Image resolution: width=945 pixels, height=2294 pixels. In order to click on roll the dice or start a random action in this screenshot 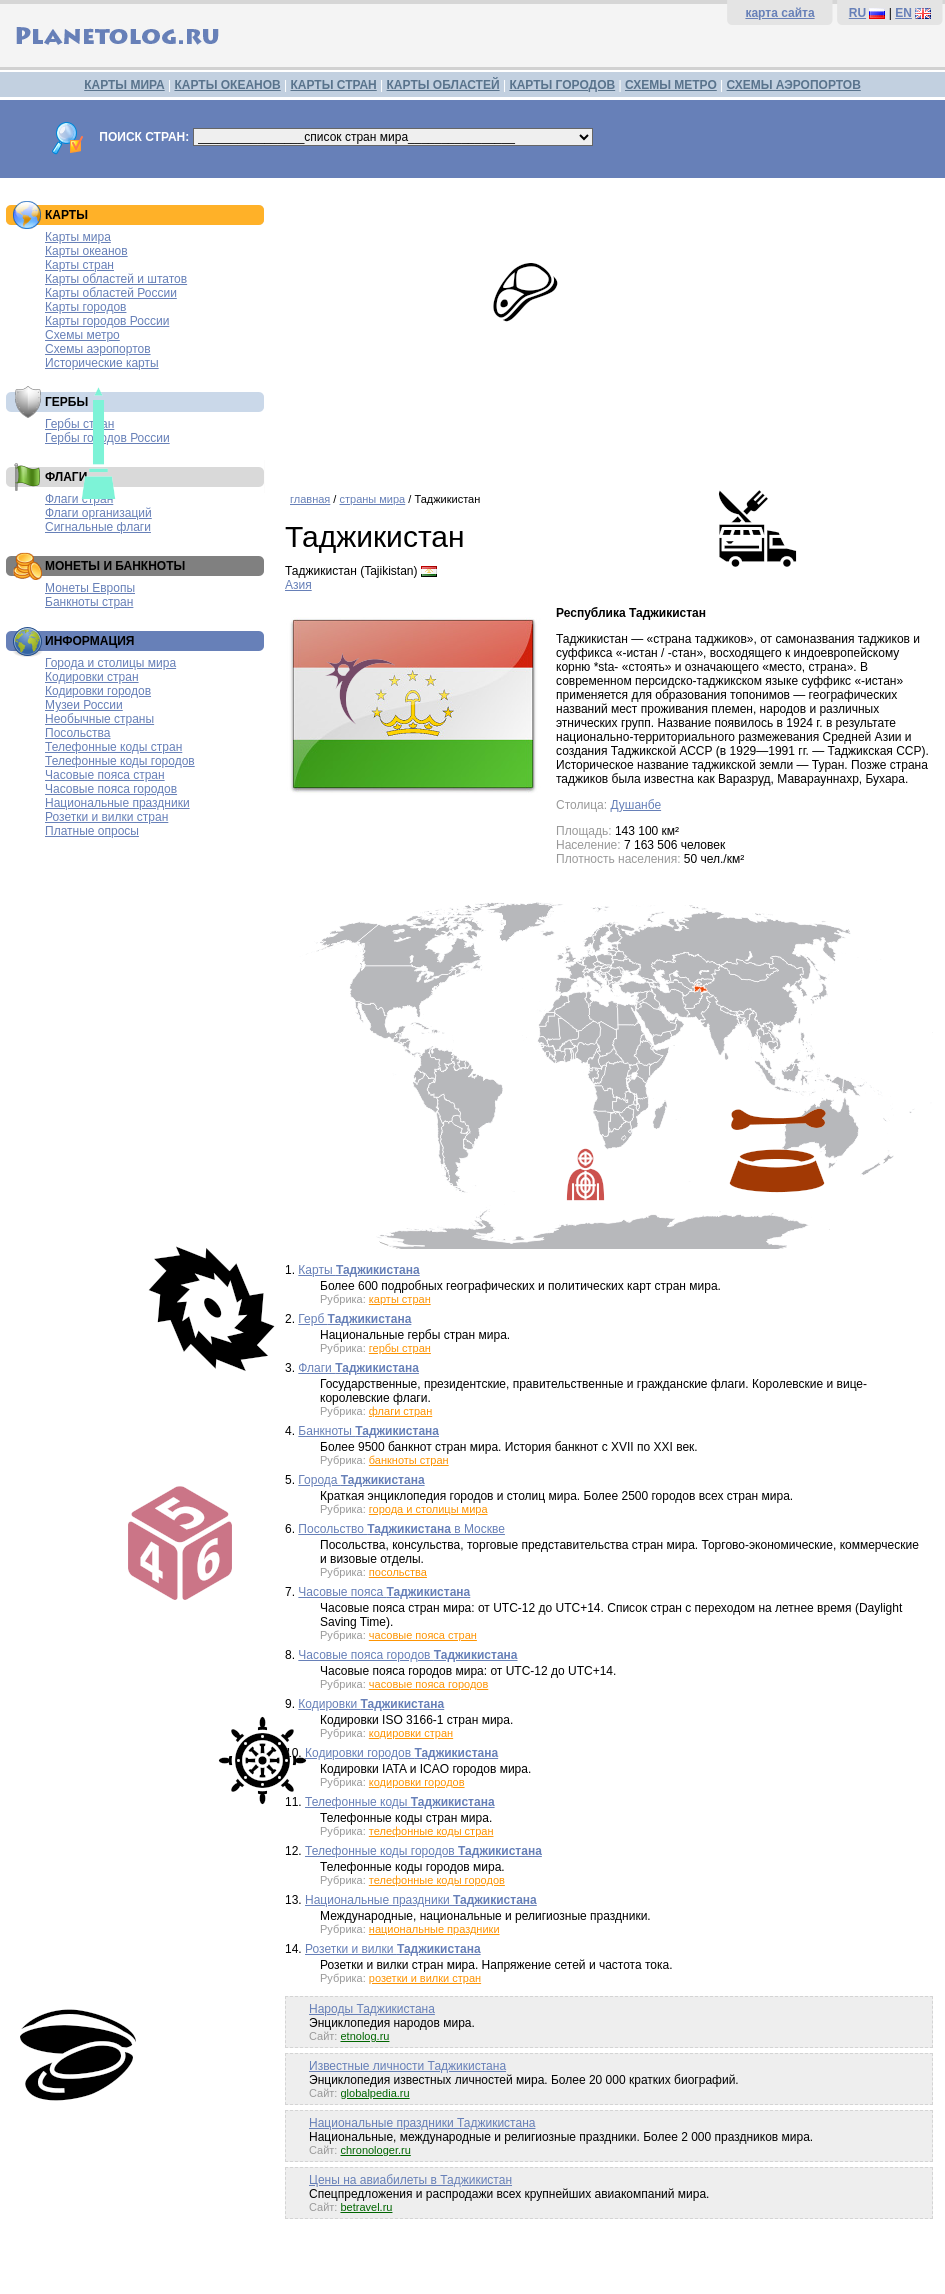, I will do `click(180, 1544)`.